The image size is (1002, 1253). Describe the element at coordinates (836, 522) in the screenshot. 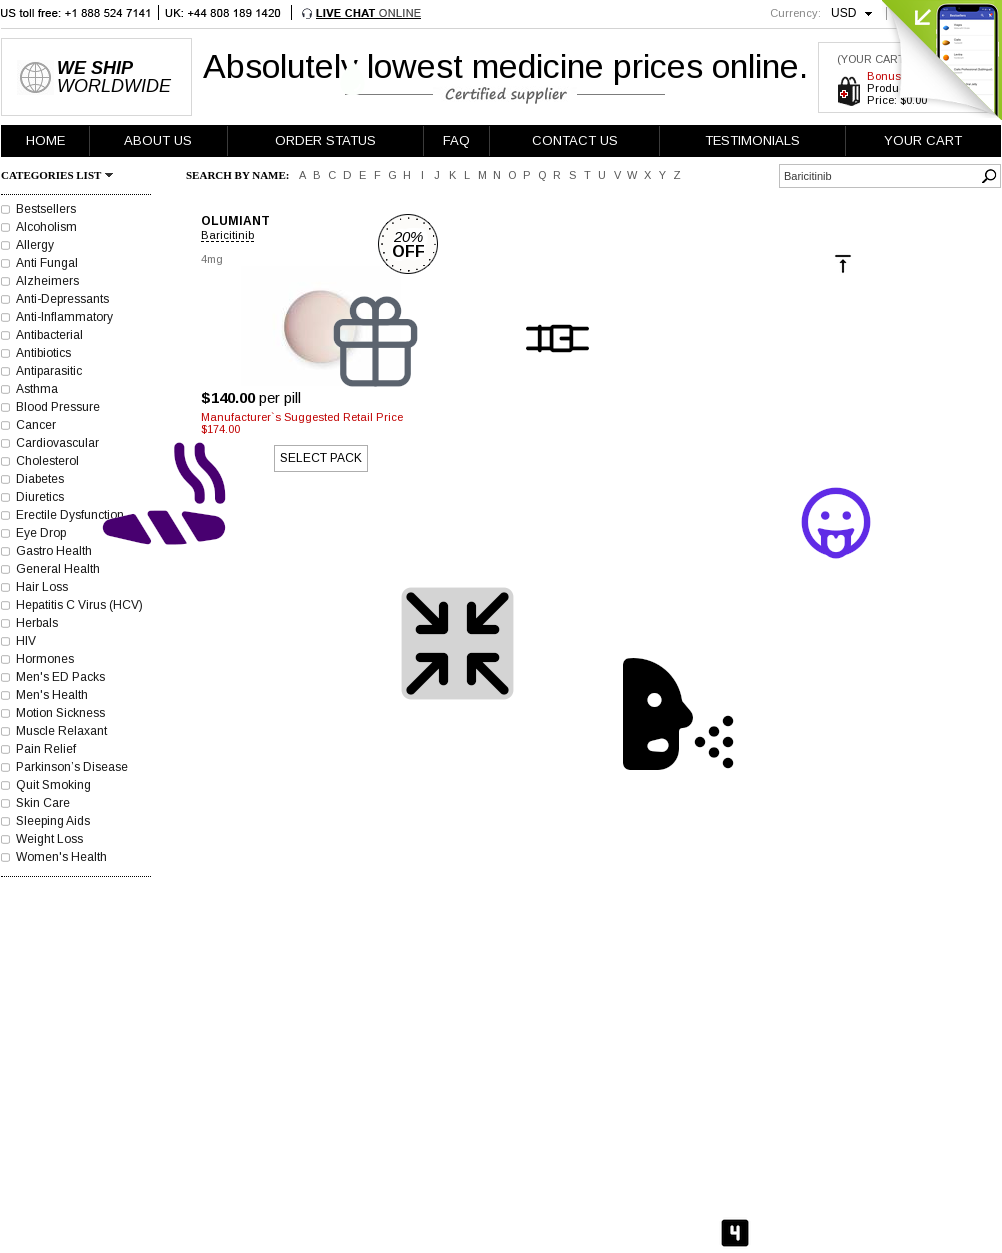

I see `insert playful or silly emoji in message` at that location.